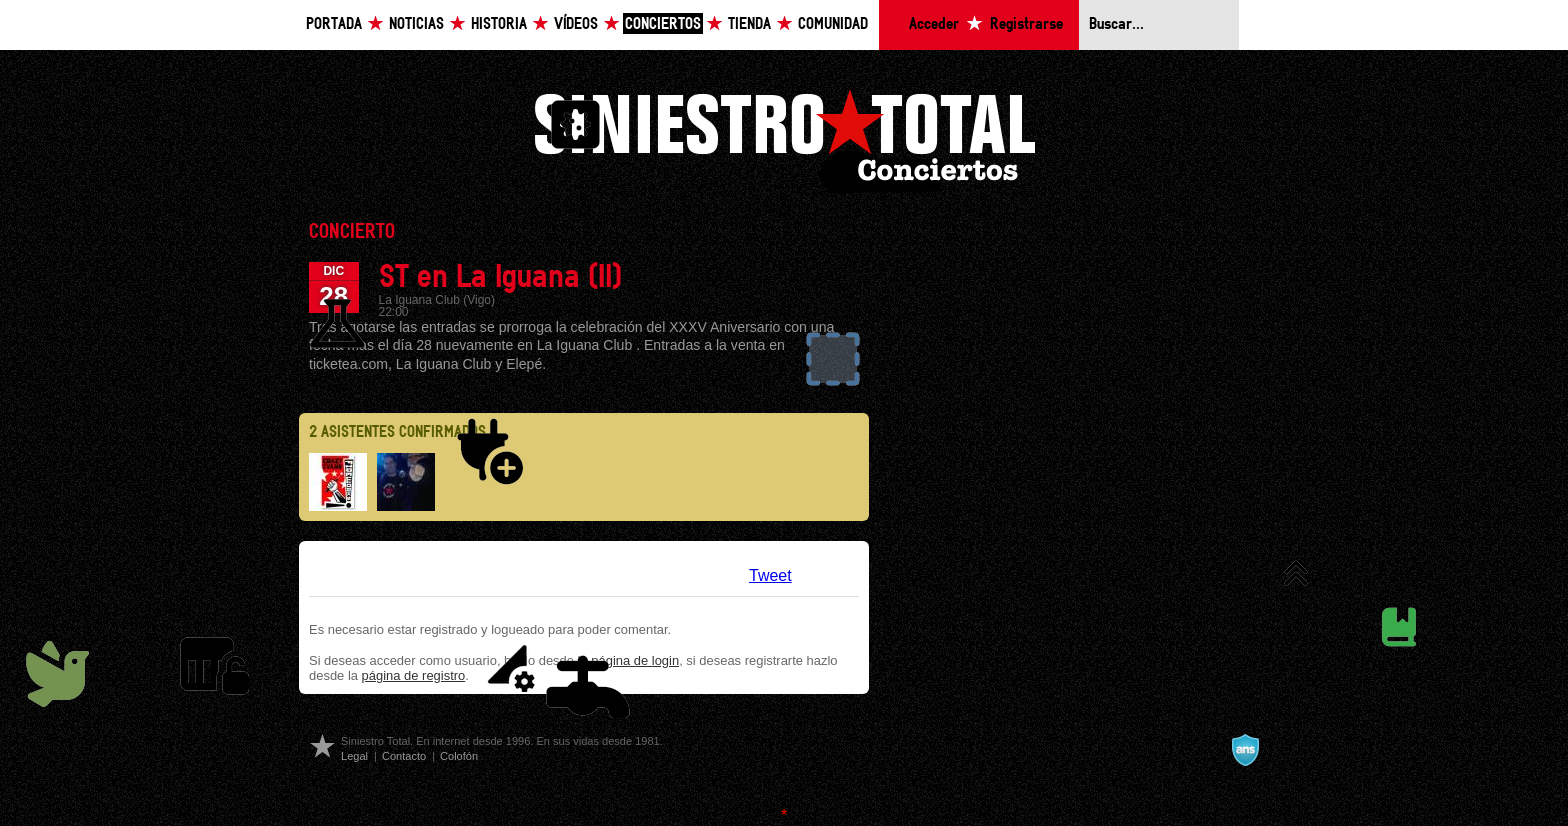 The height and width of the screenshot is (826, 1568). What do you see at coordinates (510, 667) in the screenshot?
I see `access data or network settings` at bounding box center [510, 667].